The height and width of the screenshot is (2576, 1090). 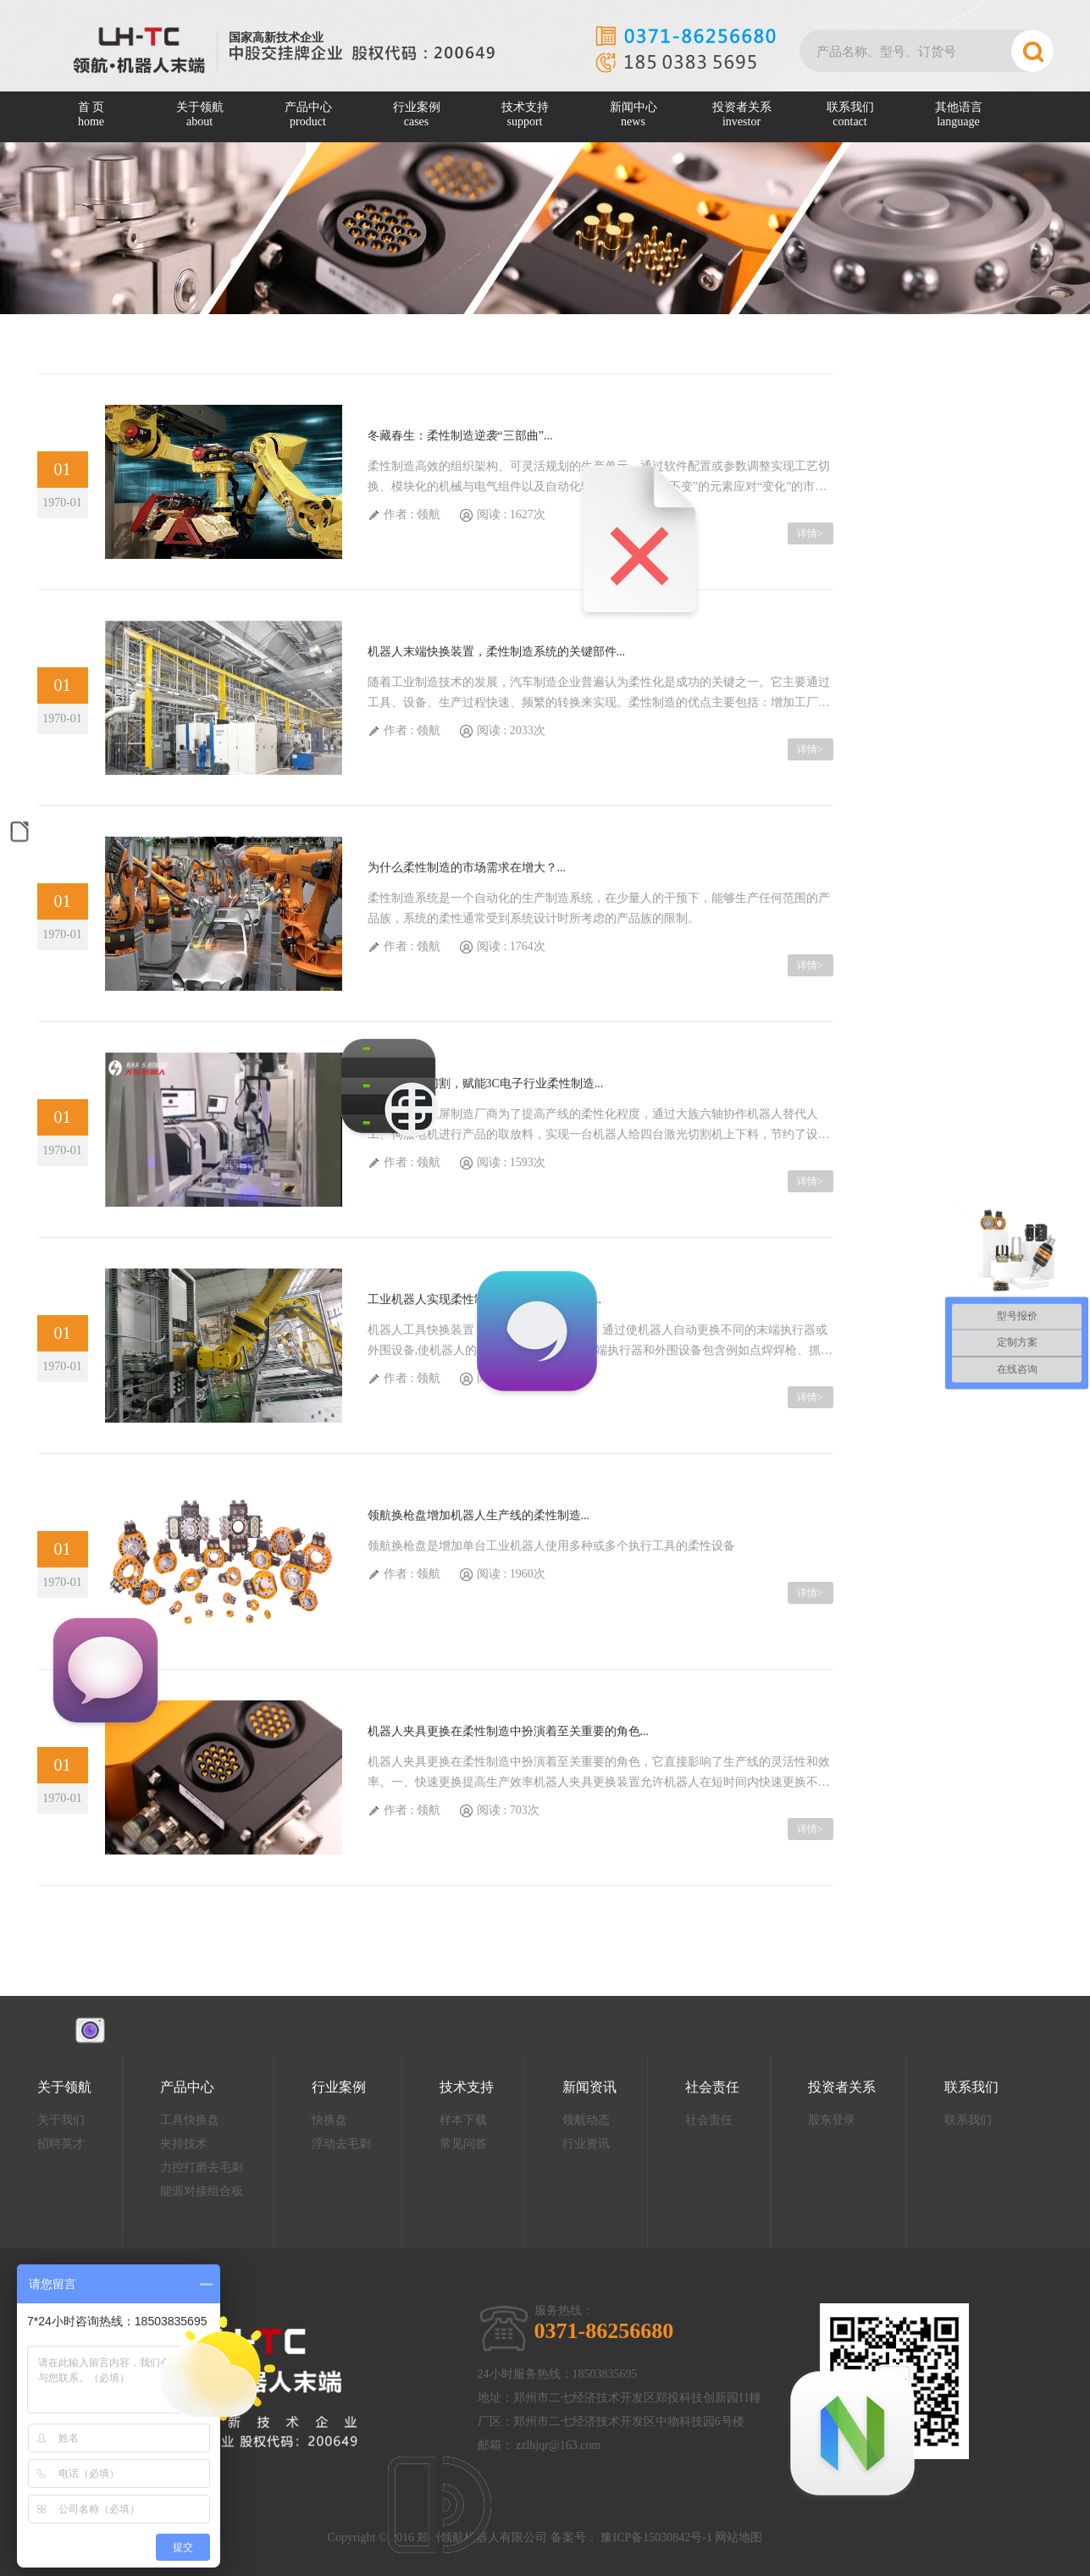 What do you see at coordinates (639, 542) in the screenshot?
I see `a broken or invalid symbolic link file` at bounding box center [639, 542].